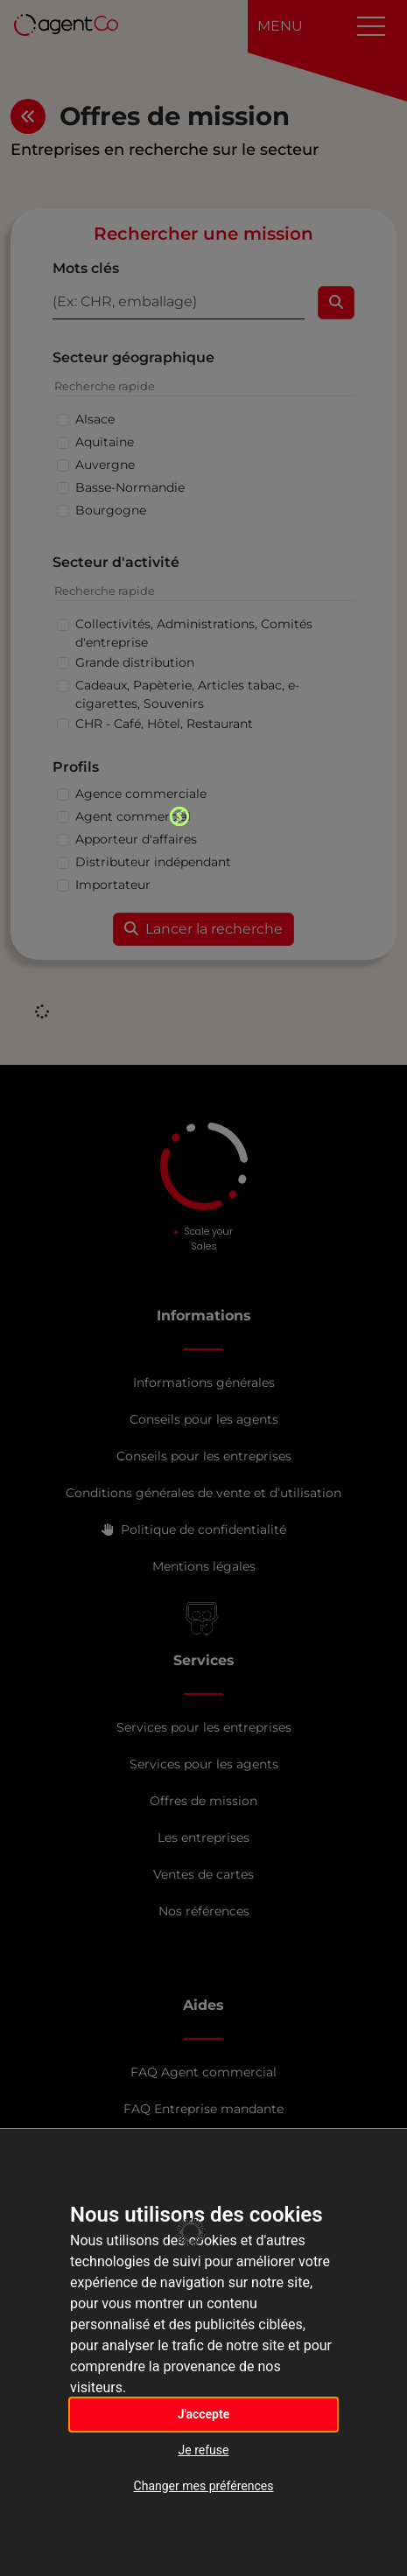  I want to click on visit the StopStalk competitive programming platform, so click(179, 816).